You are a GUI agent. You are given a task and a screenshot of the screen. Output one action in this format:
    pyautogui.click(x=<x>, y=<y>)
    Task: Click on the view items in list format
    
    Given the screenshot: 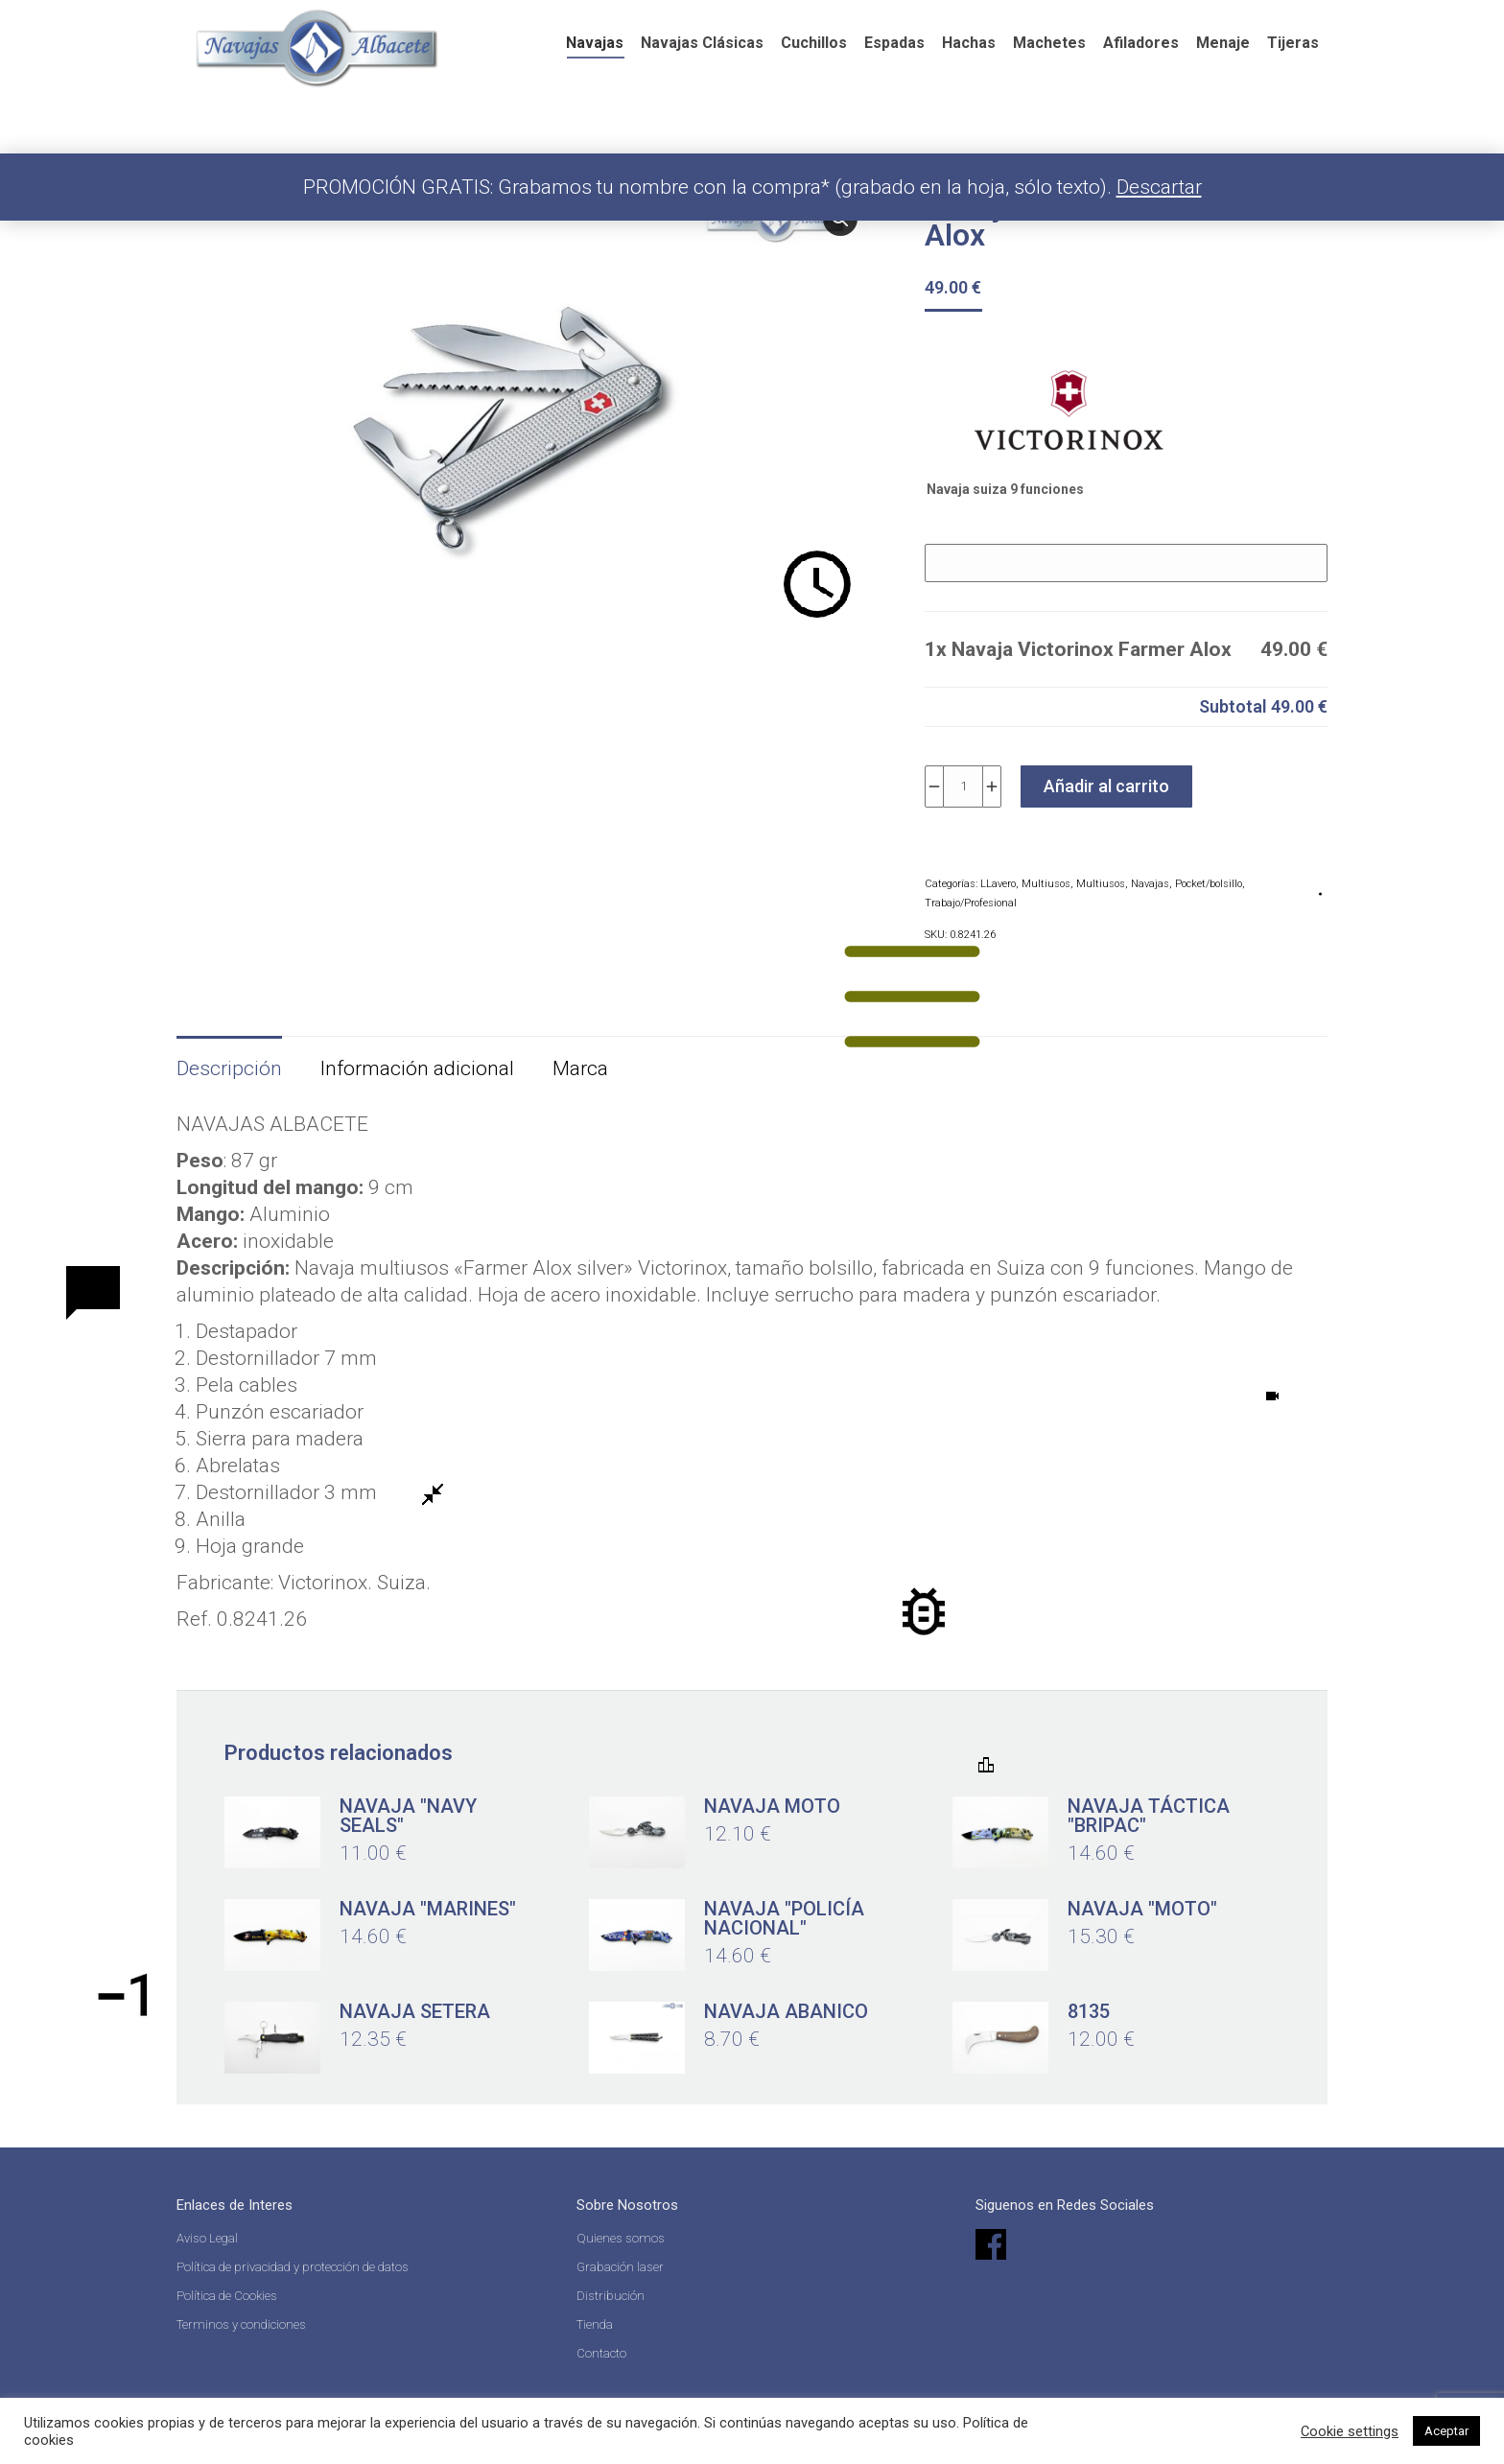 What is the action you would take?
    pyautogui.click(x=912, y=997)
    